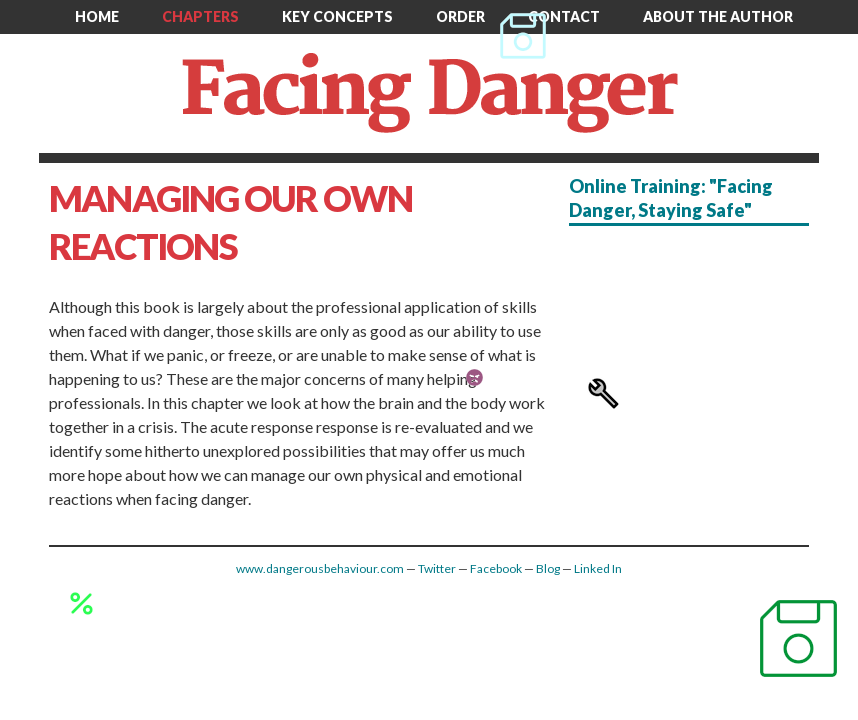  Describe the element at coordinates (798, 638) in the screenshot. I see `save current file or document` at that location.